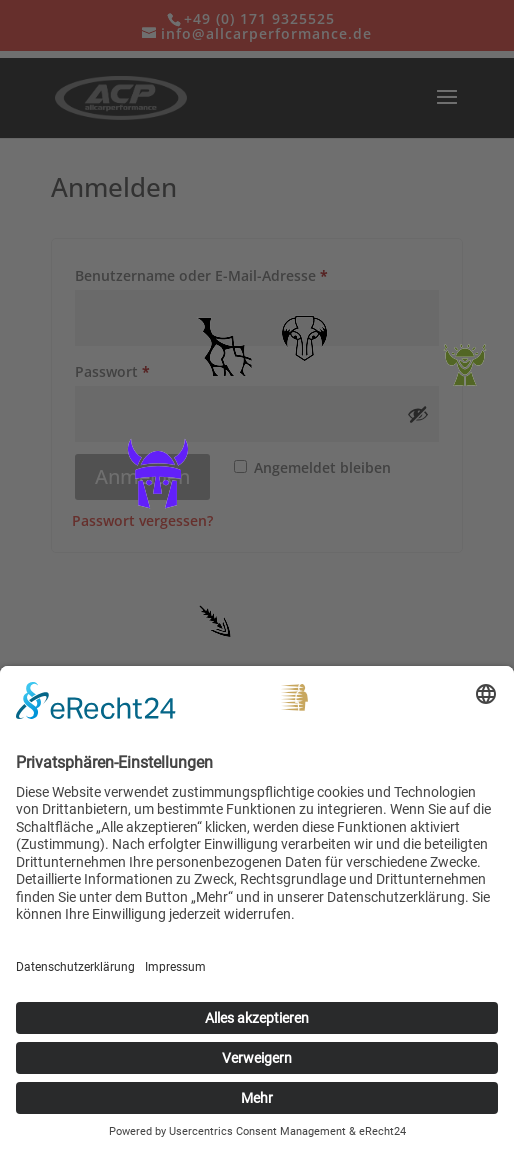 This screenshot has width=514, height=1154. Describe the element at coordinates (465, 365) in the screenshot. I see `select sun priest character class` at that location.